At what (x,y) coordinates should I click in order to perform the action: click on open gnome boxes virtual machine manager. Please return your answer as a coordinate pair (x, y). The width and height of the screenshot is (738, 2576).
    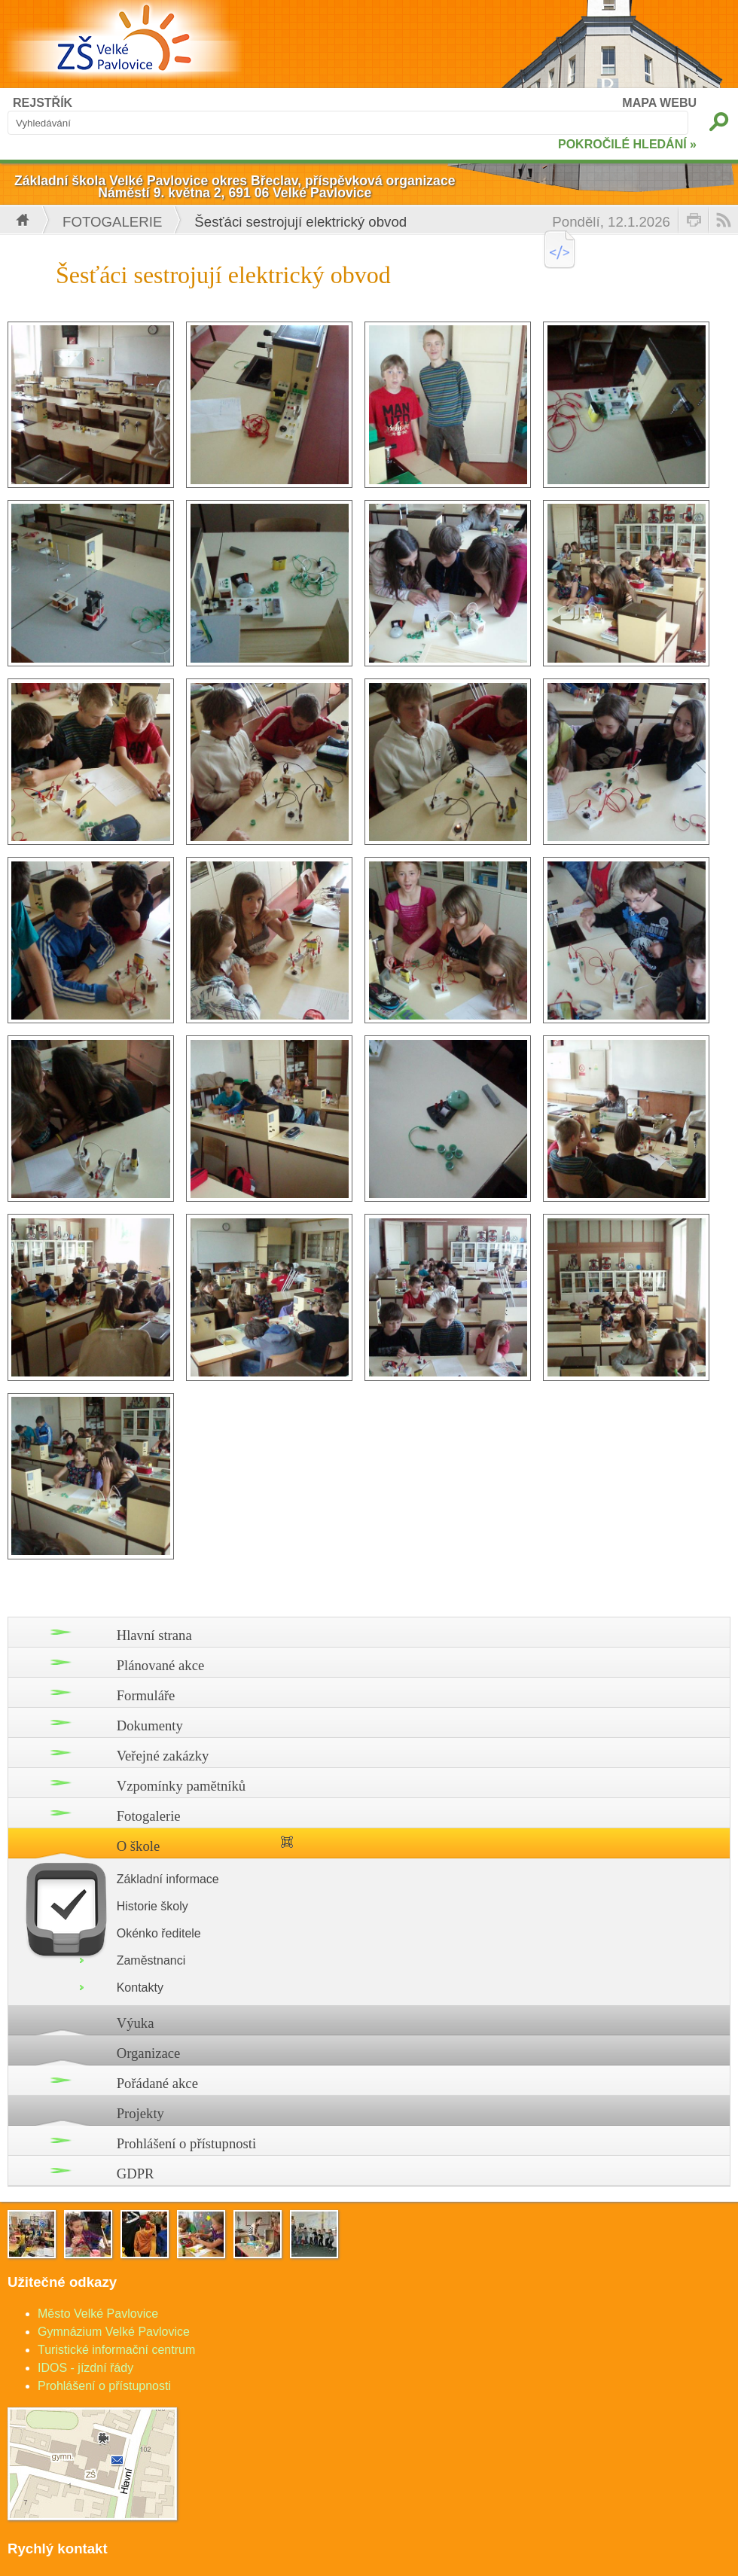
    Looking at the image, I should click on (287, 1842).